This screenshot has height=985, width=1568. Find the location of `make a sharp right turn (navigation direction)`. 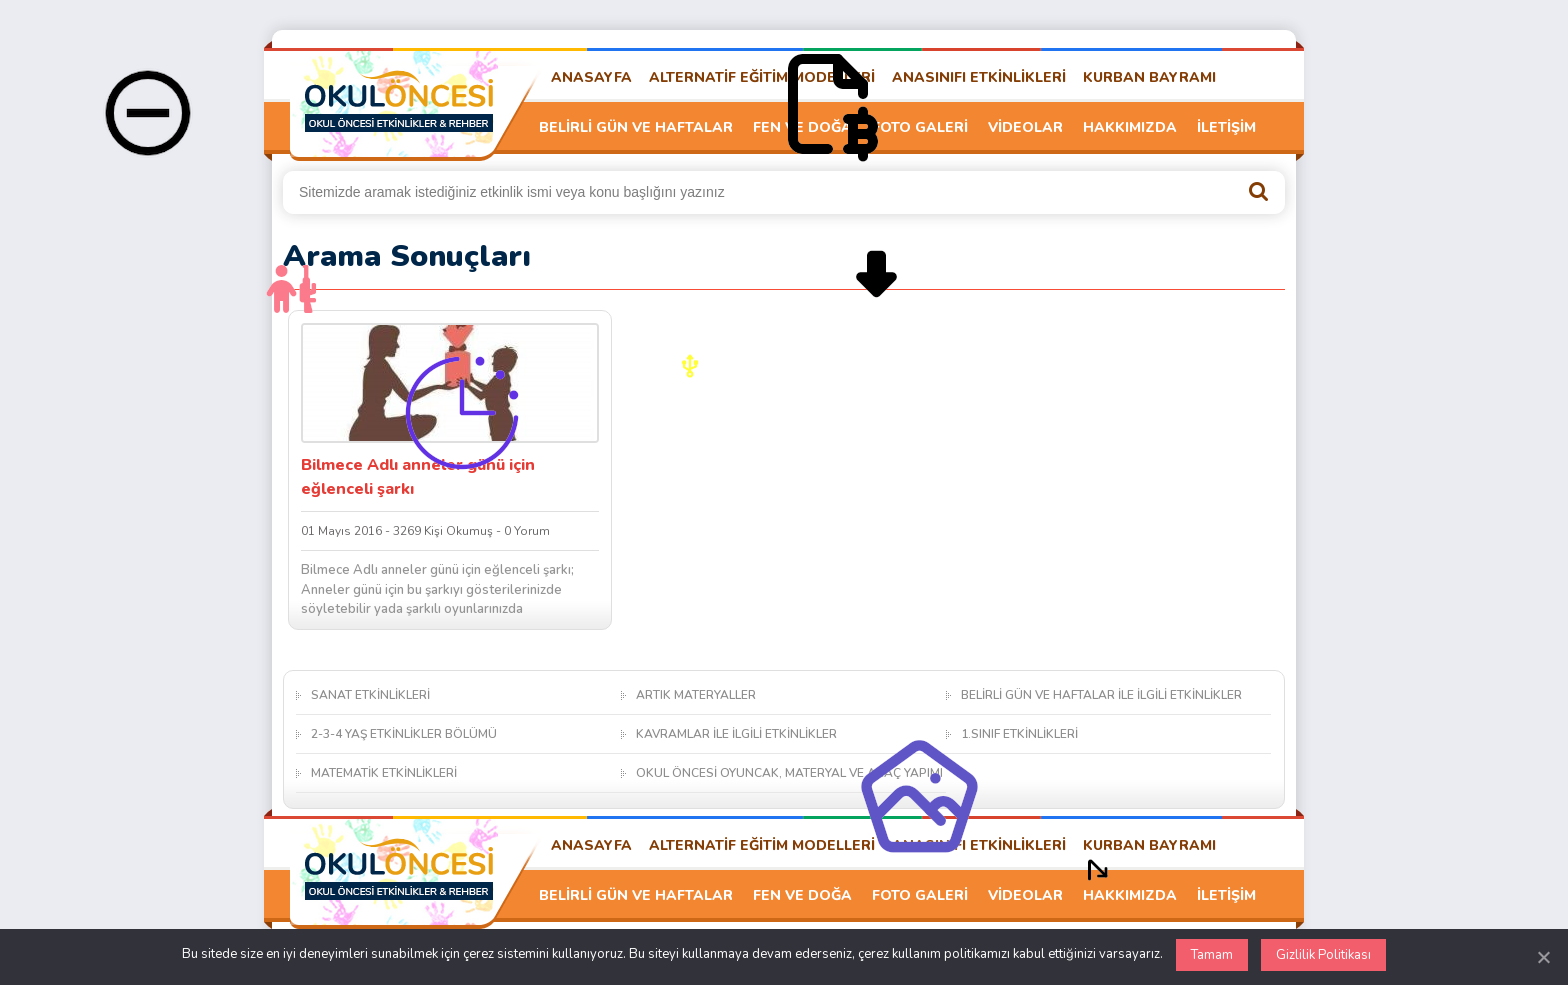

make a sharp right turn (navigation direction) is located at coordinates (1097, 870).